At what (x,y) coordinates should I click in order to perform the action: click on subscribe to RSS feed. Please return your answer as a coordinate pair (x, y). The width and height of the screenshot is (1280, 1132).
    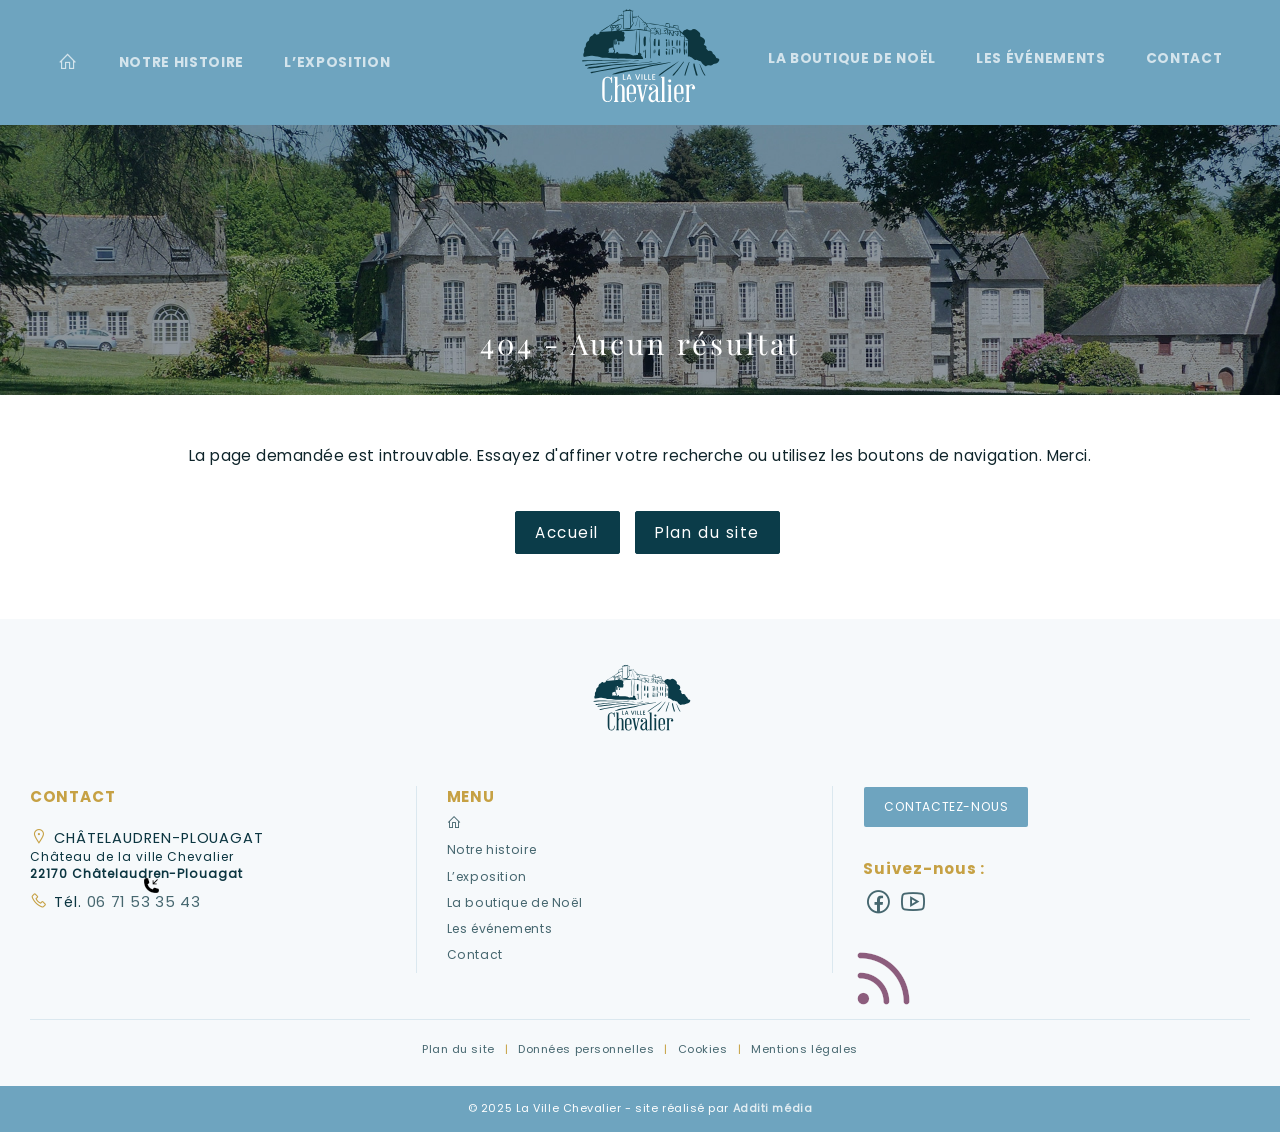
    Looking at the image, I should click on (883, 978).